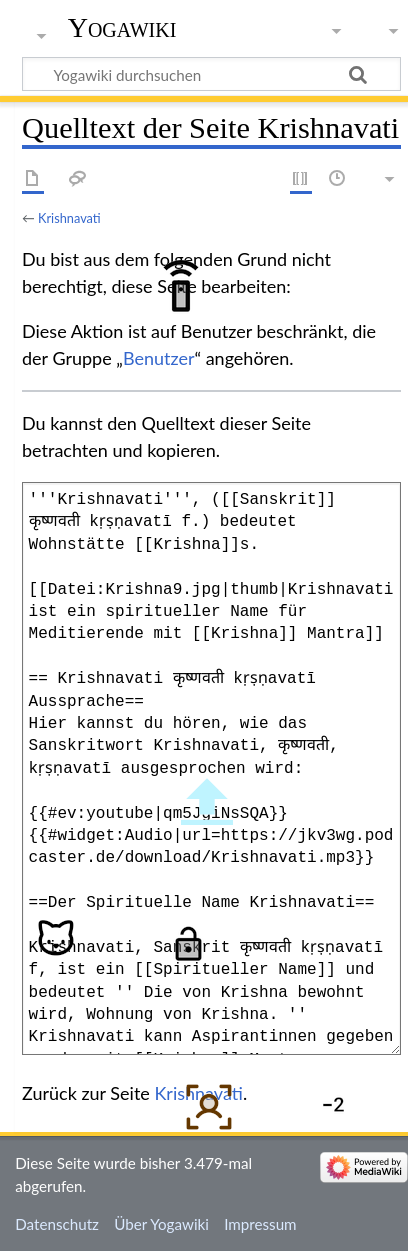  What do you see at coordinates (56, 938) in the screenshot?
I see `access pet-related features or settings` at bounding box center [56, 938].